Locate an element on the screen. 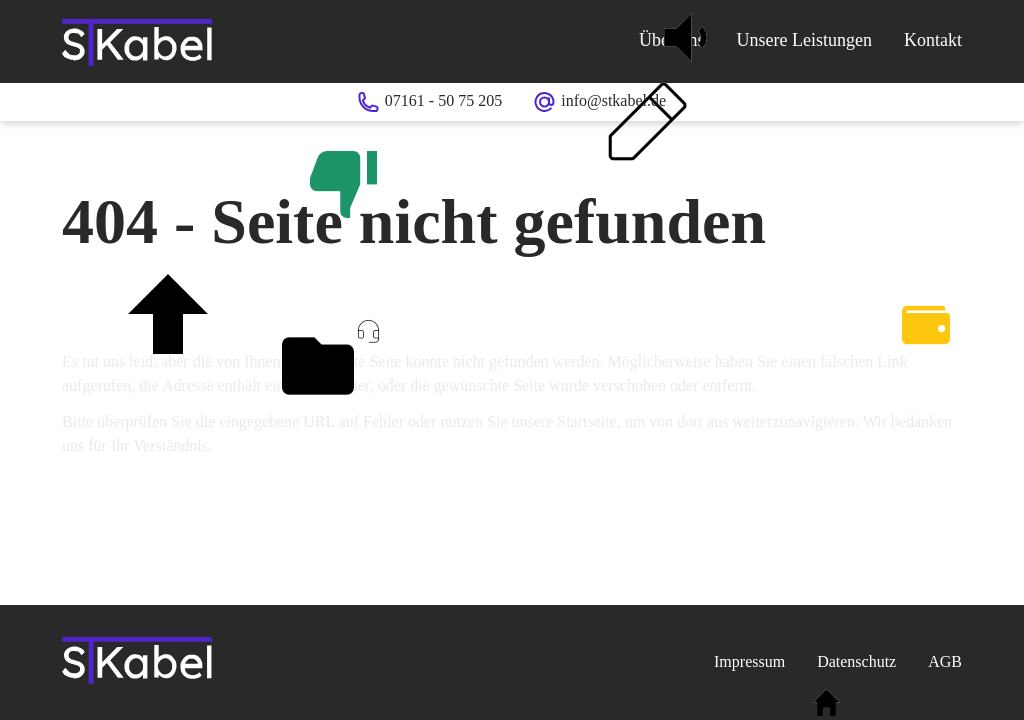 This screenshot has width=1024, height=720. contact customer support is located at coordinates (368, 330).